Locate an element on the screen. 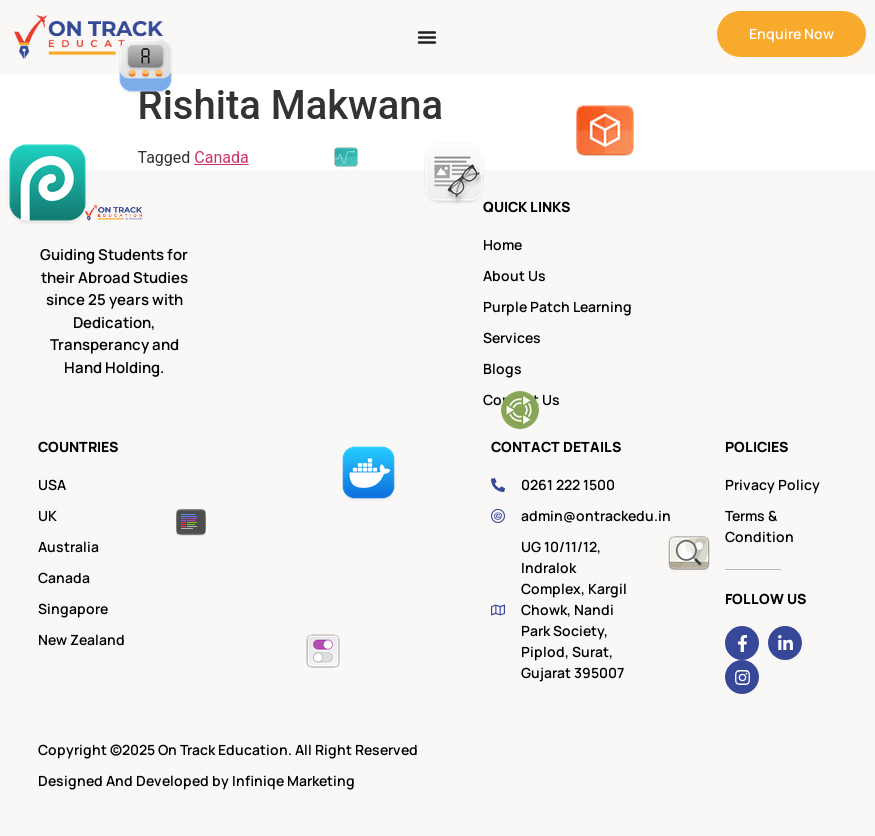 The image size is (875, 836). open Docker desktop application is located at coordinates (368, 472).